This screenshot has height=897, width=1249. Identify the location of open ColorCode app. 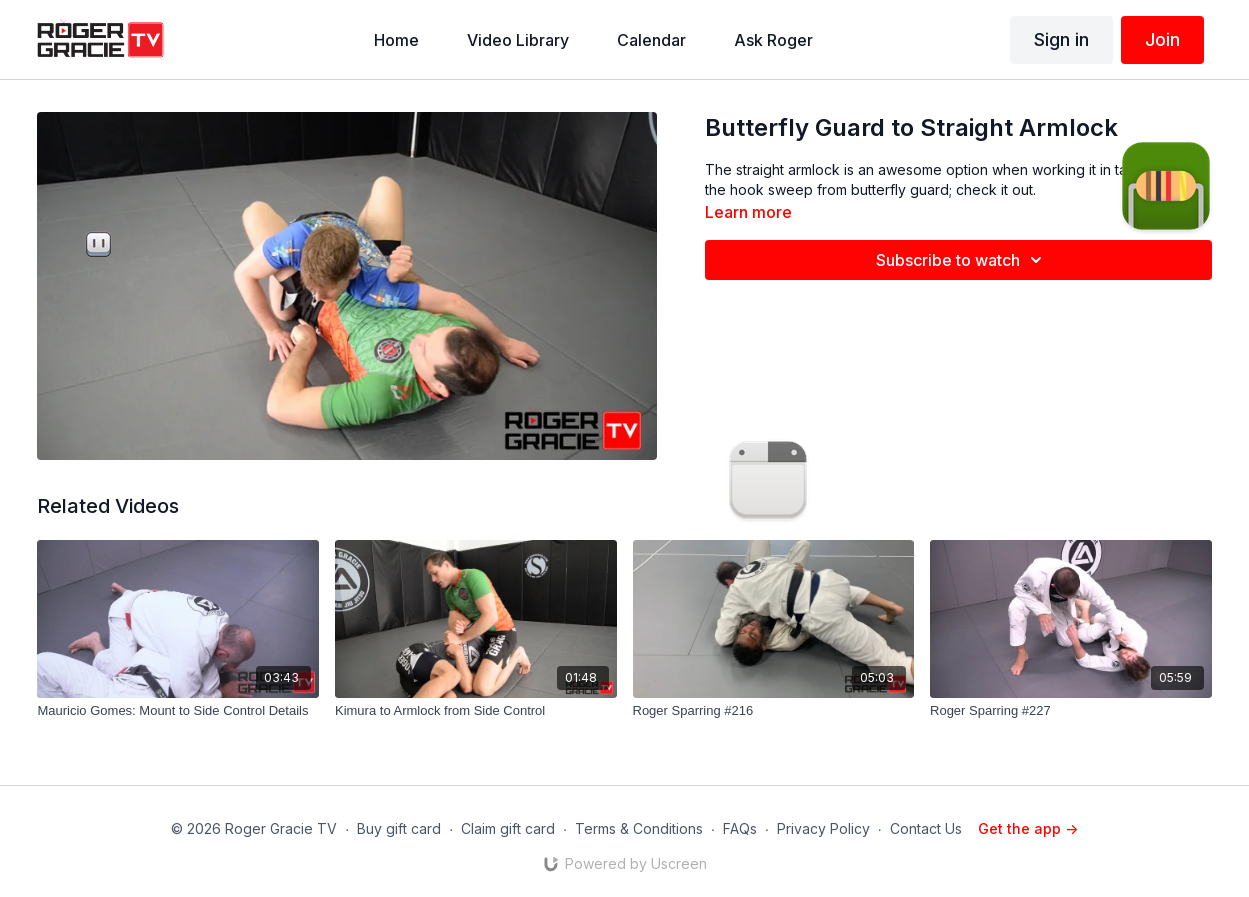
(1166, 186).